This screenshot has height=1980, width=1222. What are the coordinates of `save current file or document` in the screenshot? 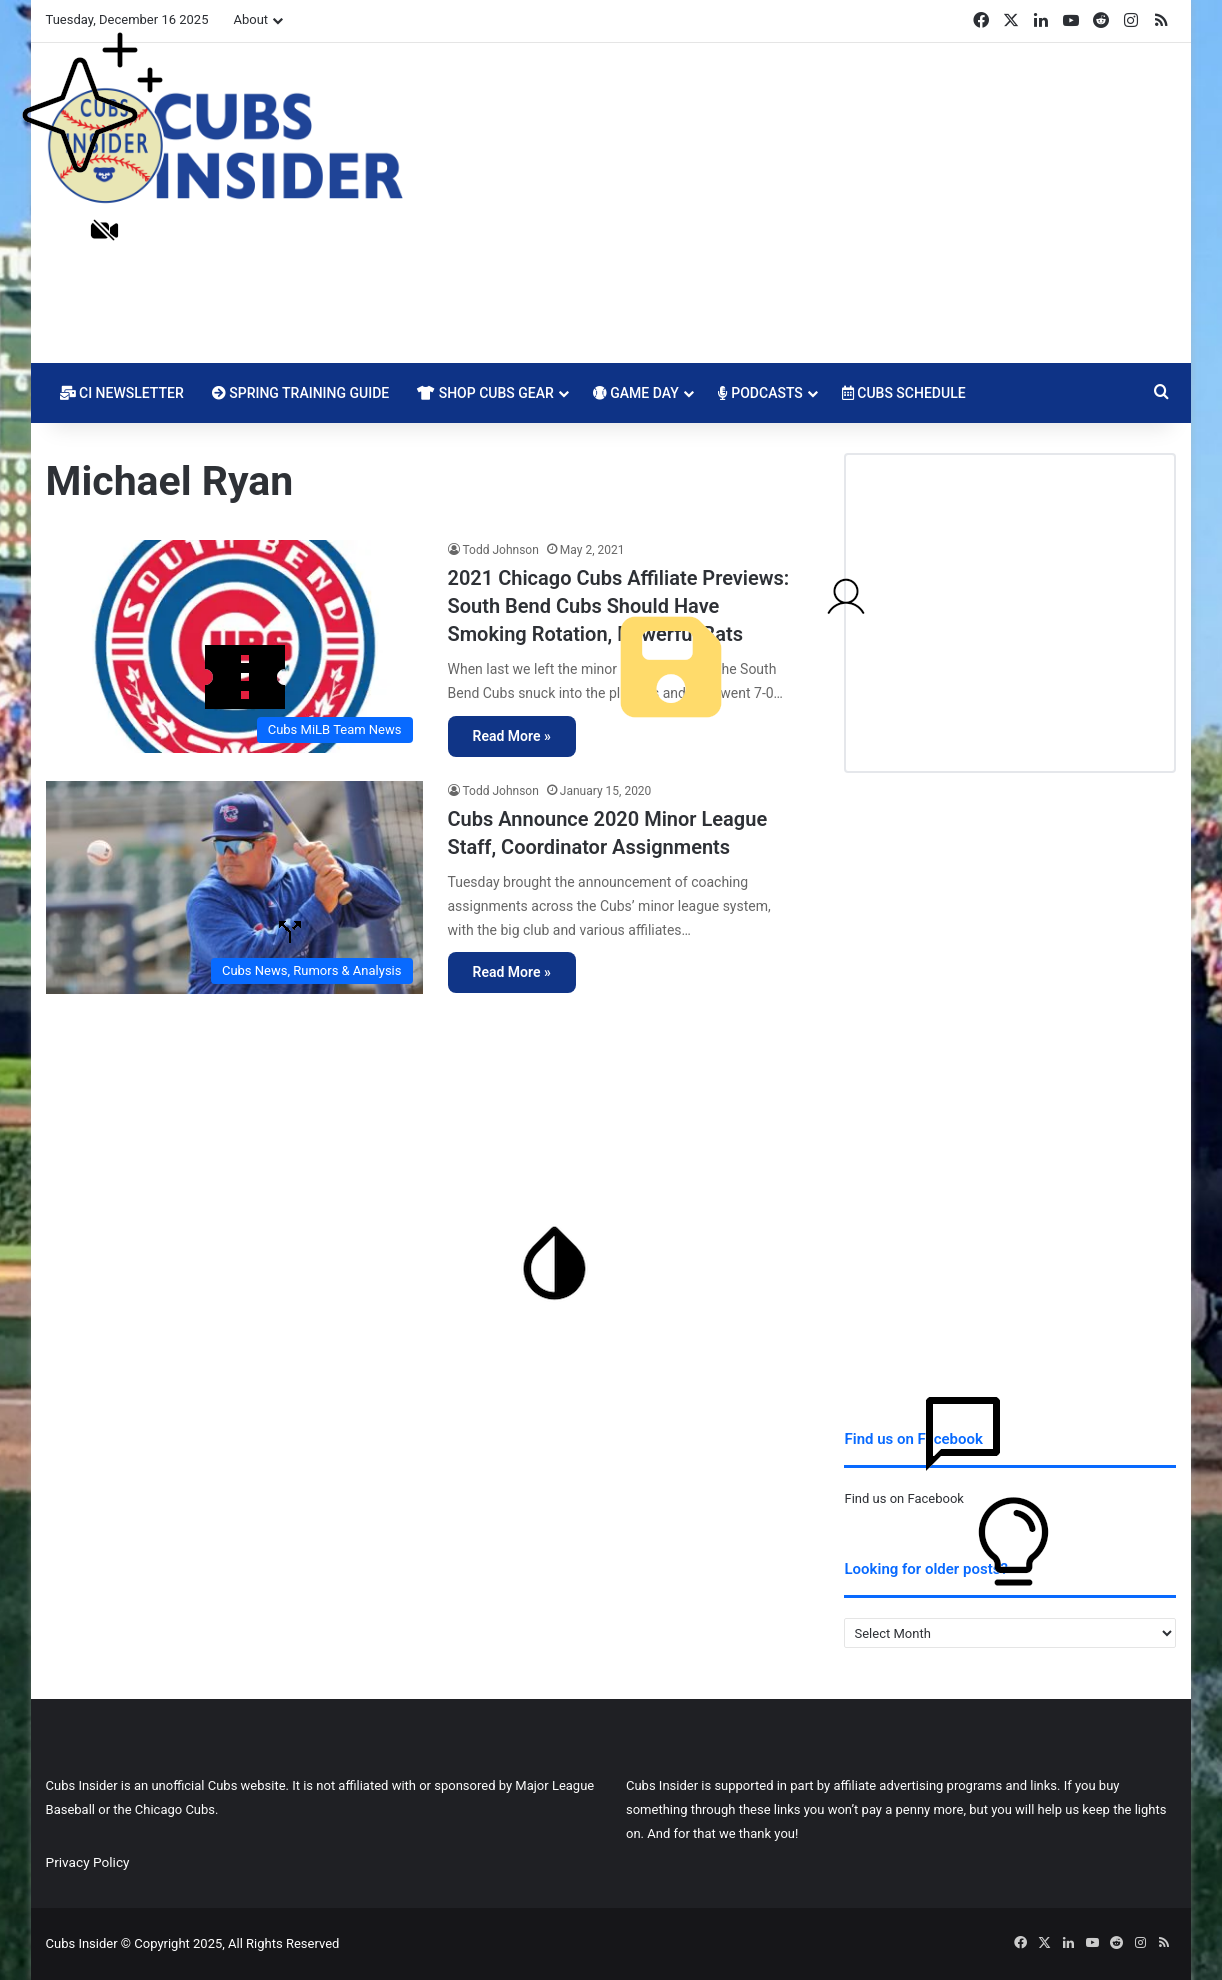 It's located at (671, 667).